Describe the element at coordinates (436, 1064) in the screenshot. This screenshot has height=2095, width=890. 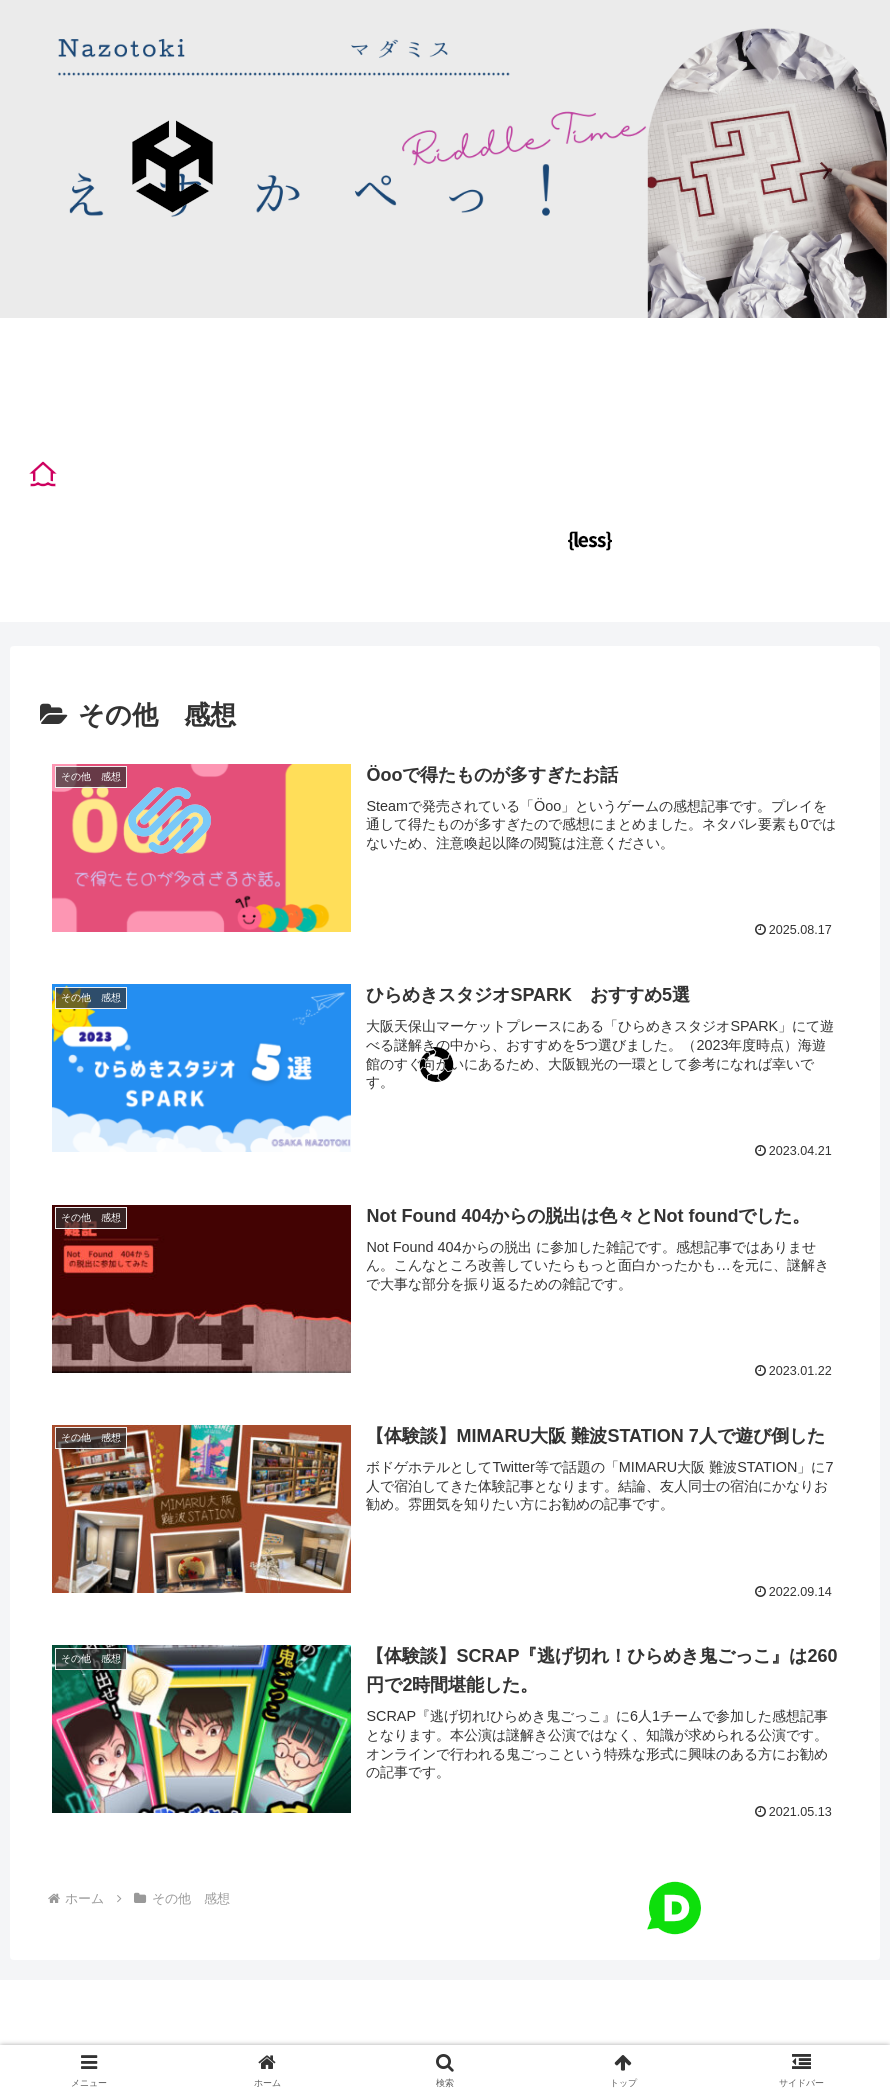
I see `EventStore database logo` at that location.